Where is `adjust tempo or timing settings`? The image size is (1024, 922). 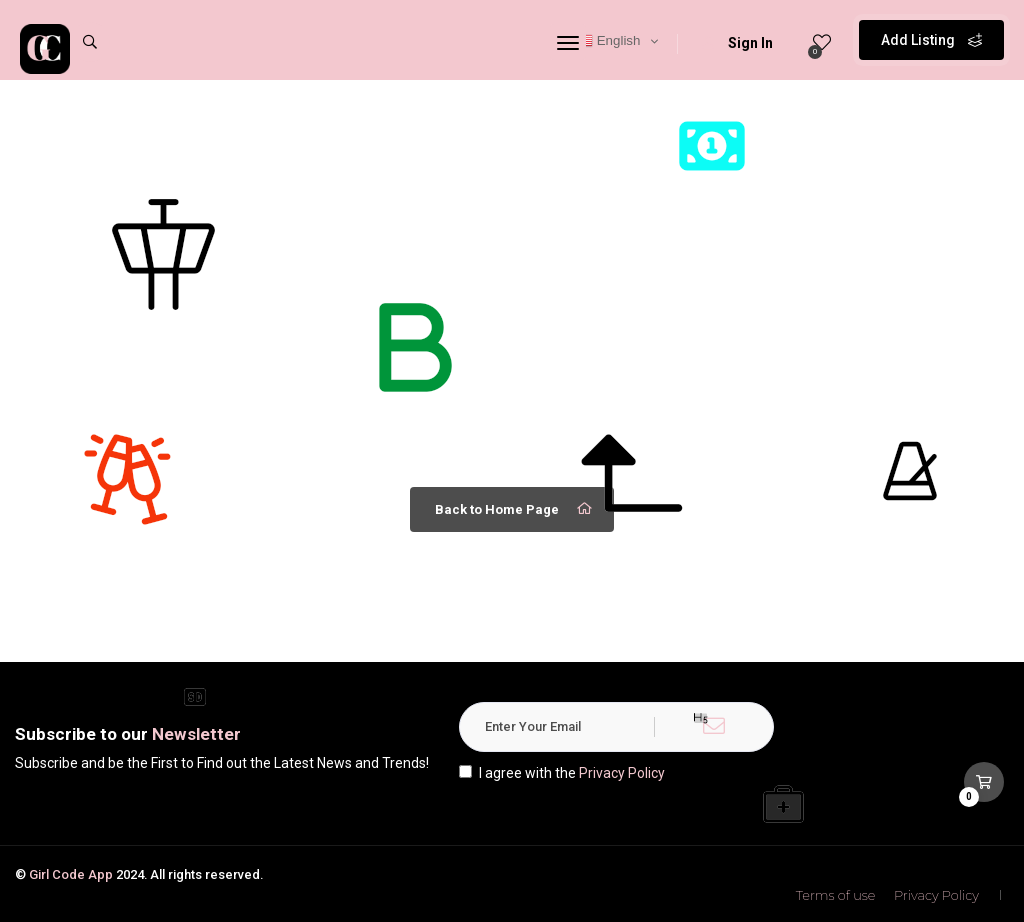
adjust tempo or timing settings is located at coordinates (910, 471).